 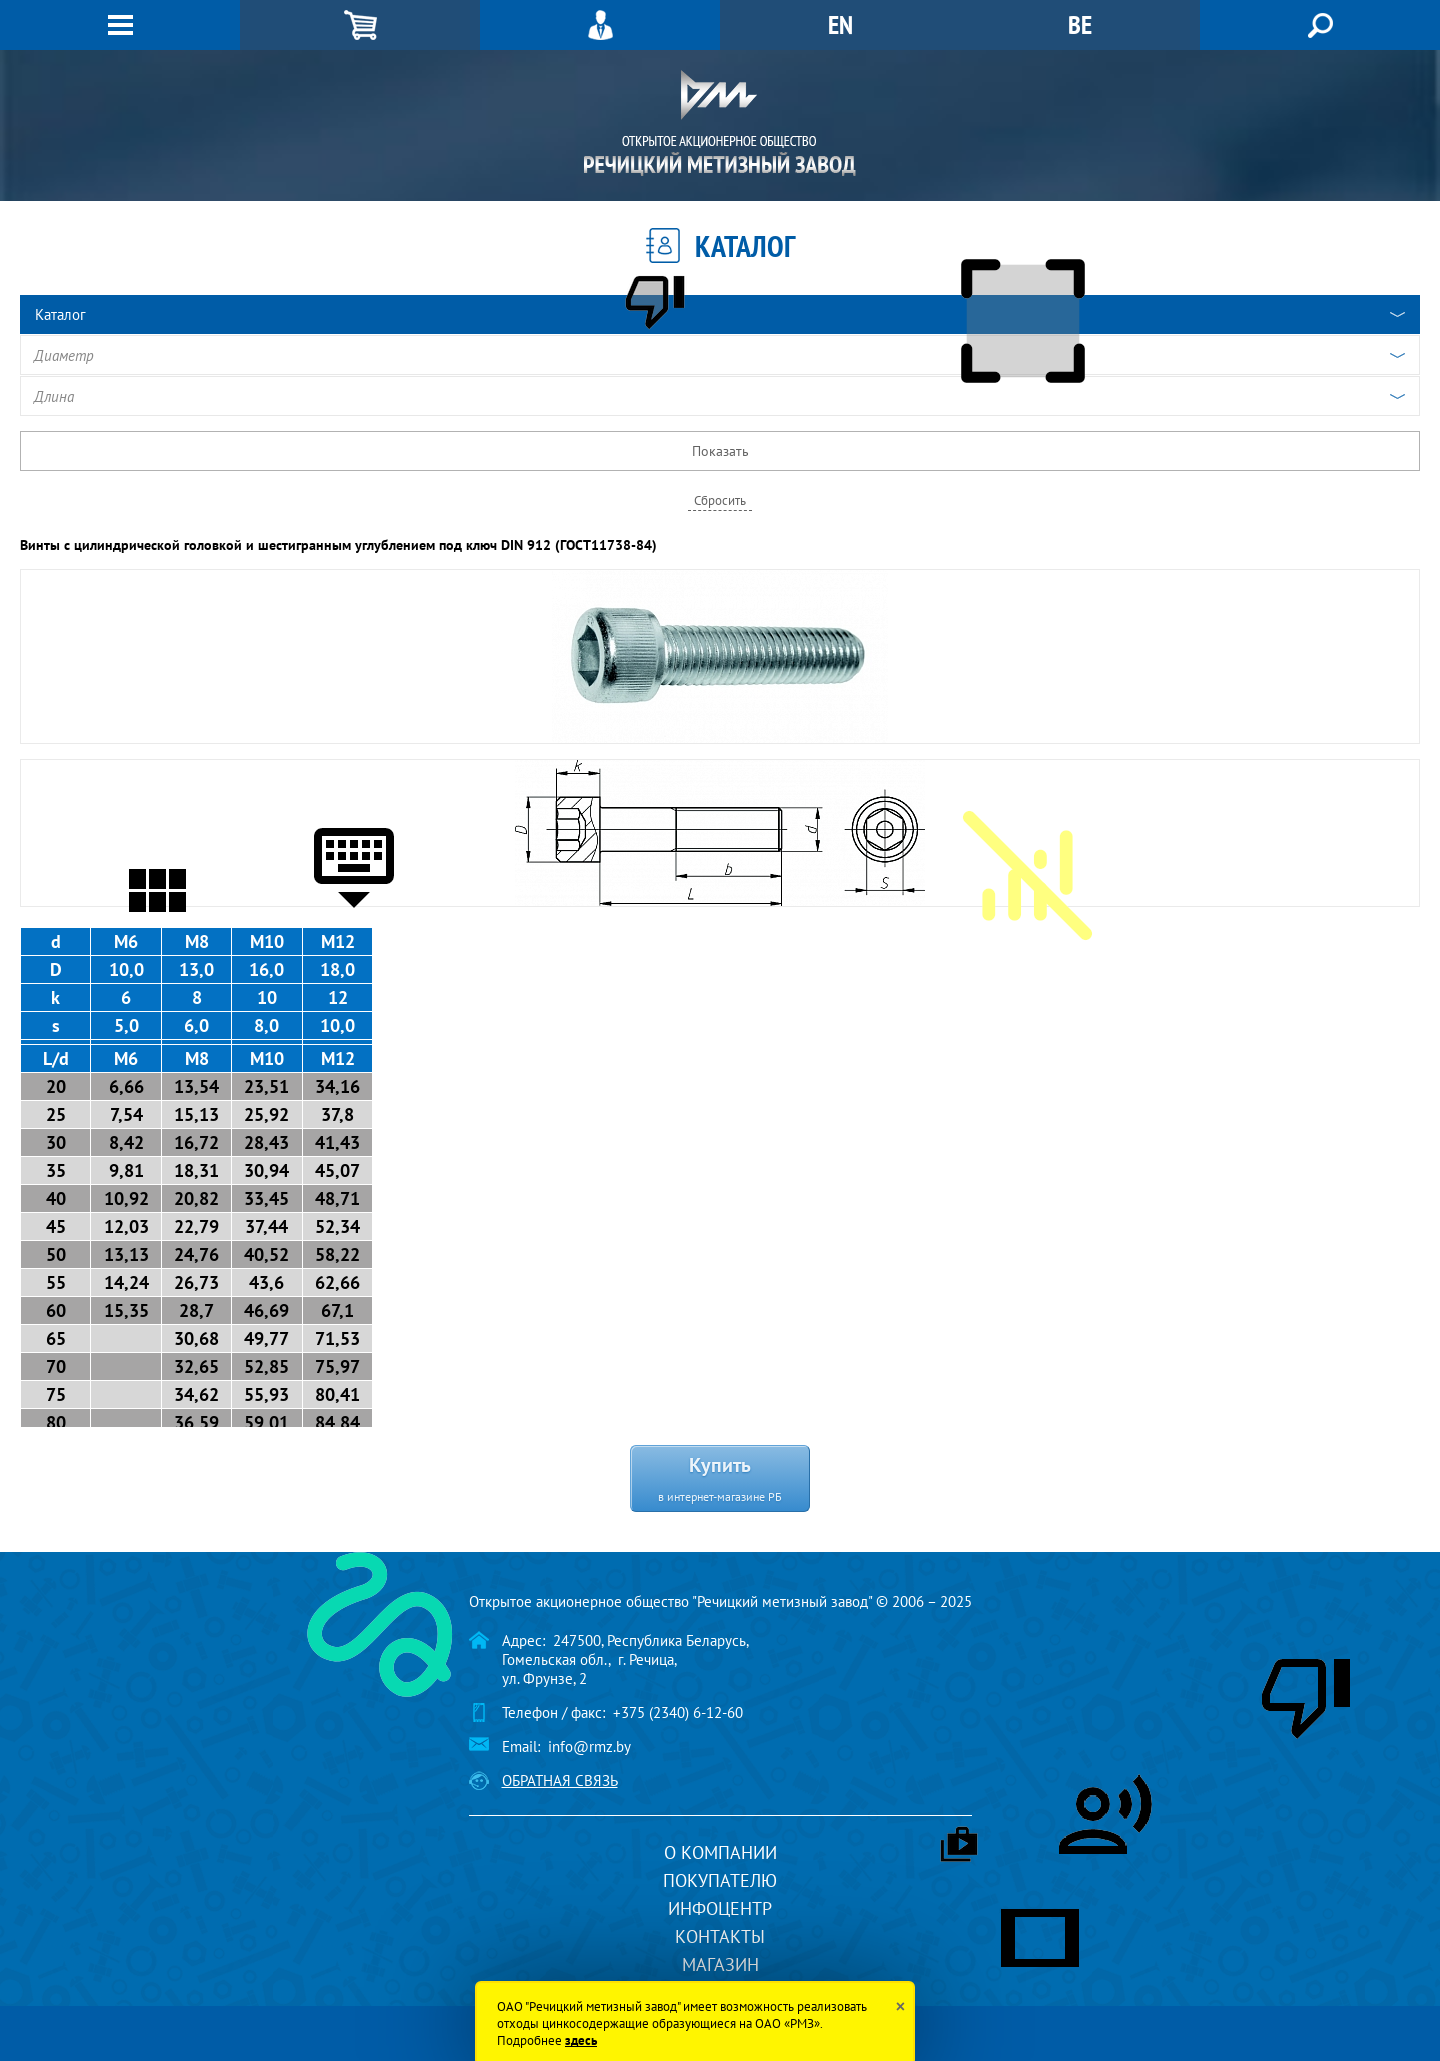 I want to click on dislike or downvote content, so click(x=1306, y=1695).